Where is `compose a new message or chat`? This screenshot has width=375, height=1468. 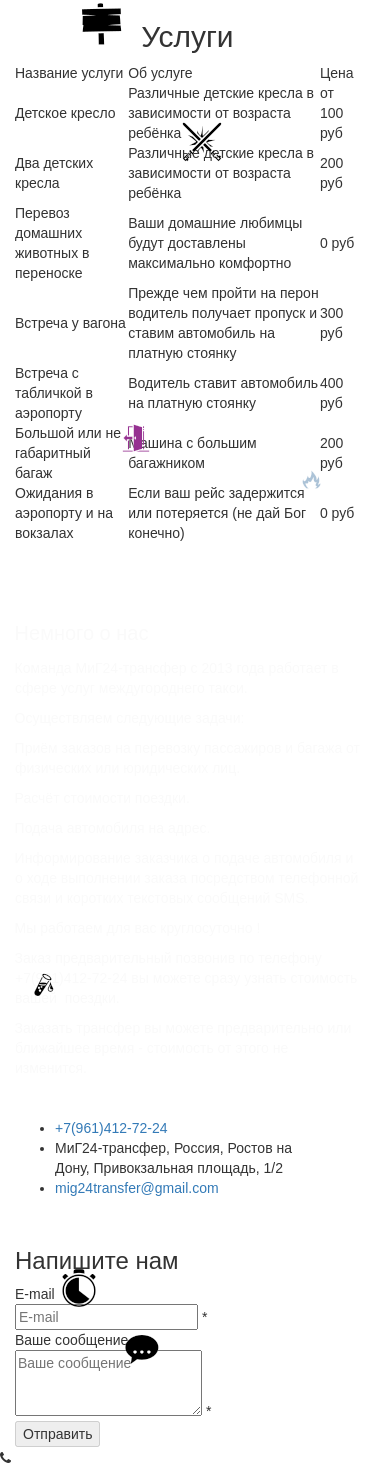 compose a new message or chat is located at coordinates (142, 1349).